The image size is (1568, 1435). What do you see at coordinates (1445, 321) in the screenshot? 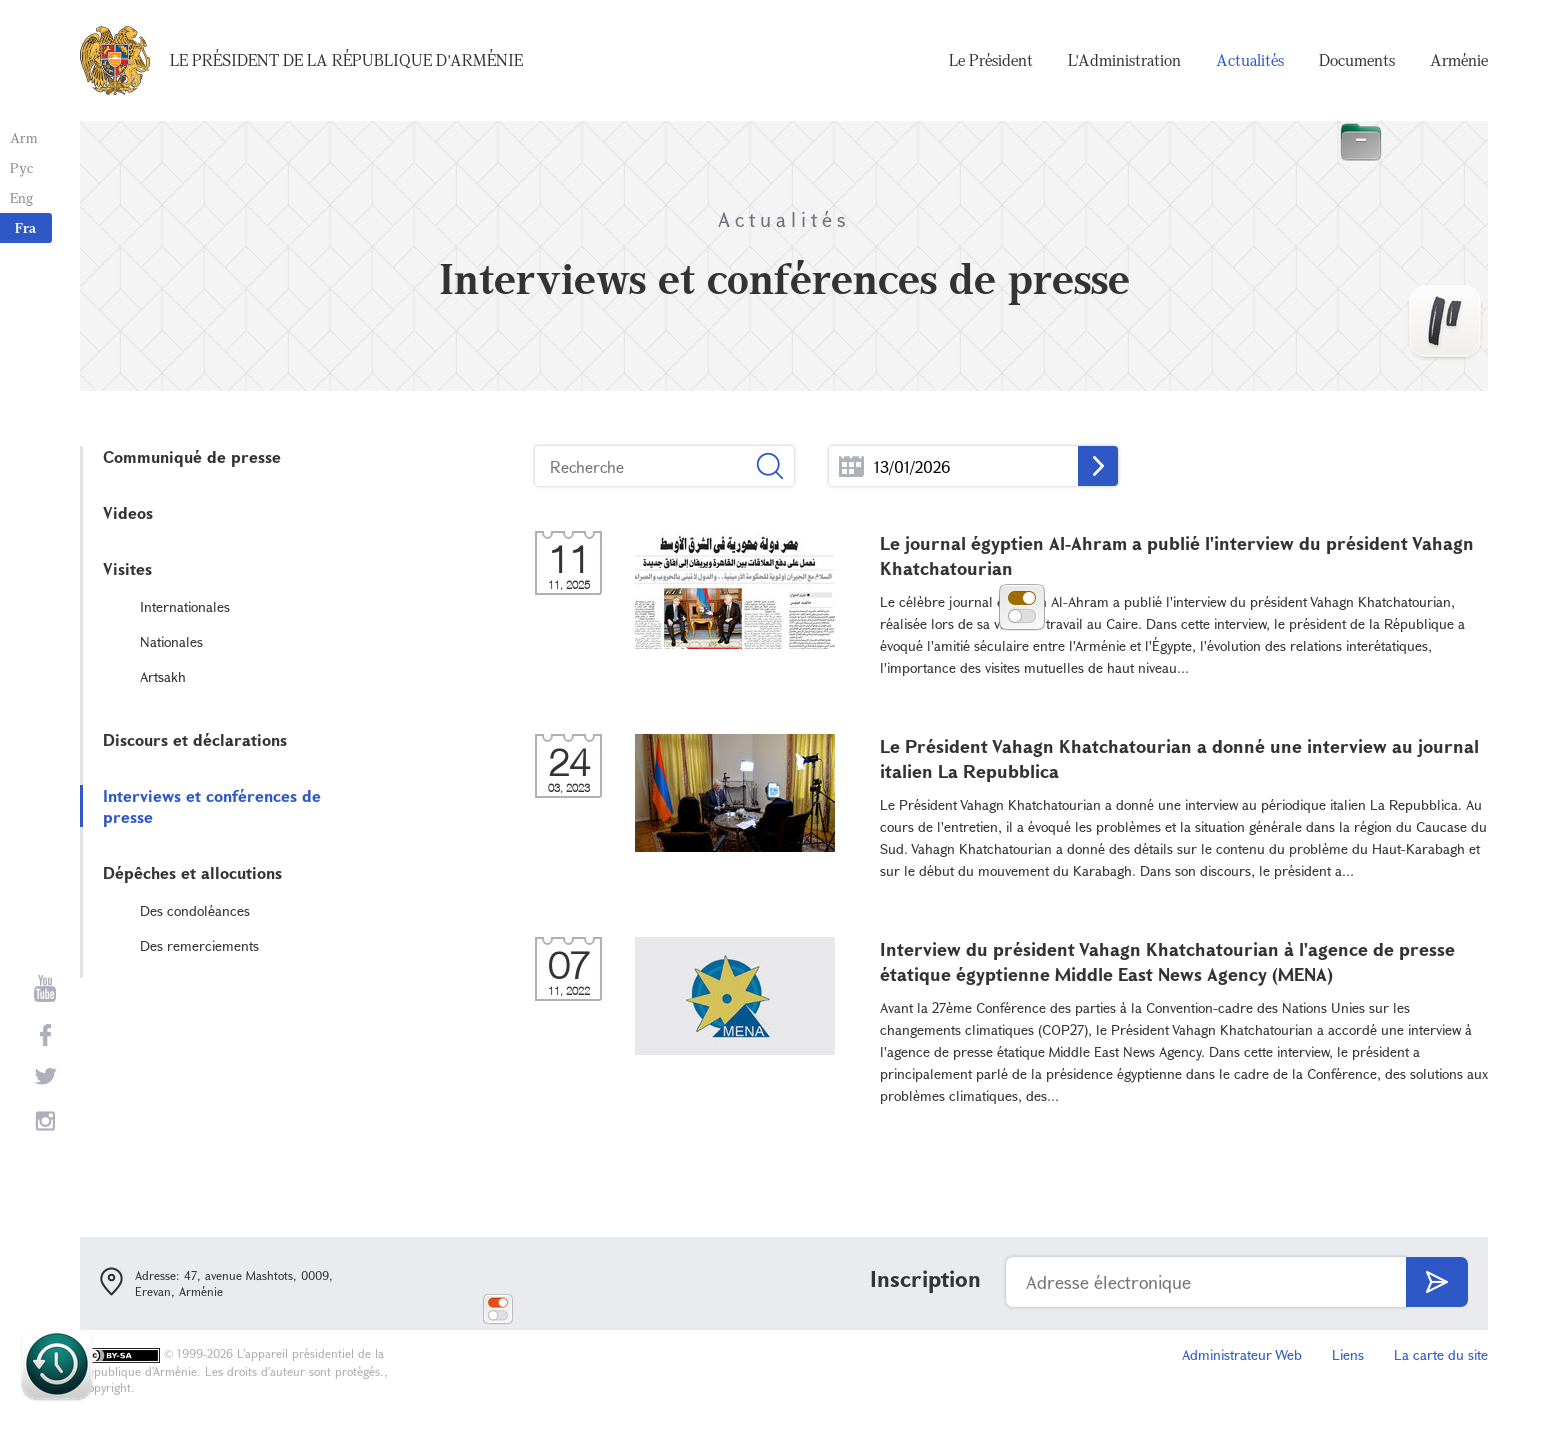
I see `open stacks task manager app` at bounding box center [1445, 321].